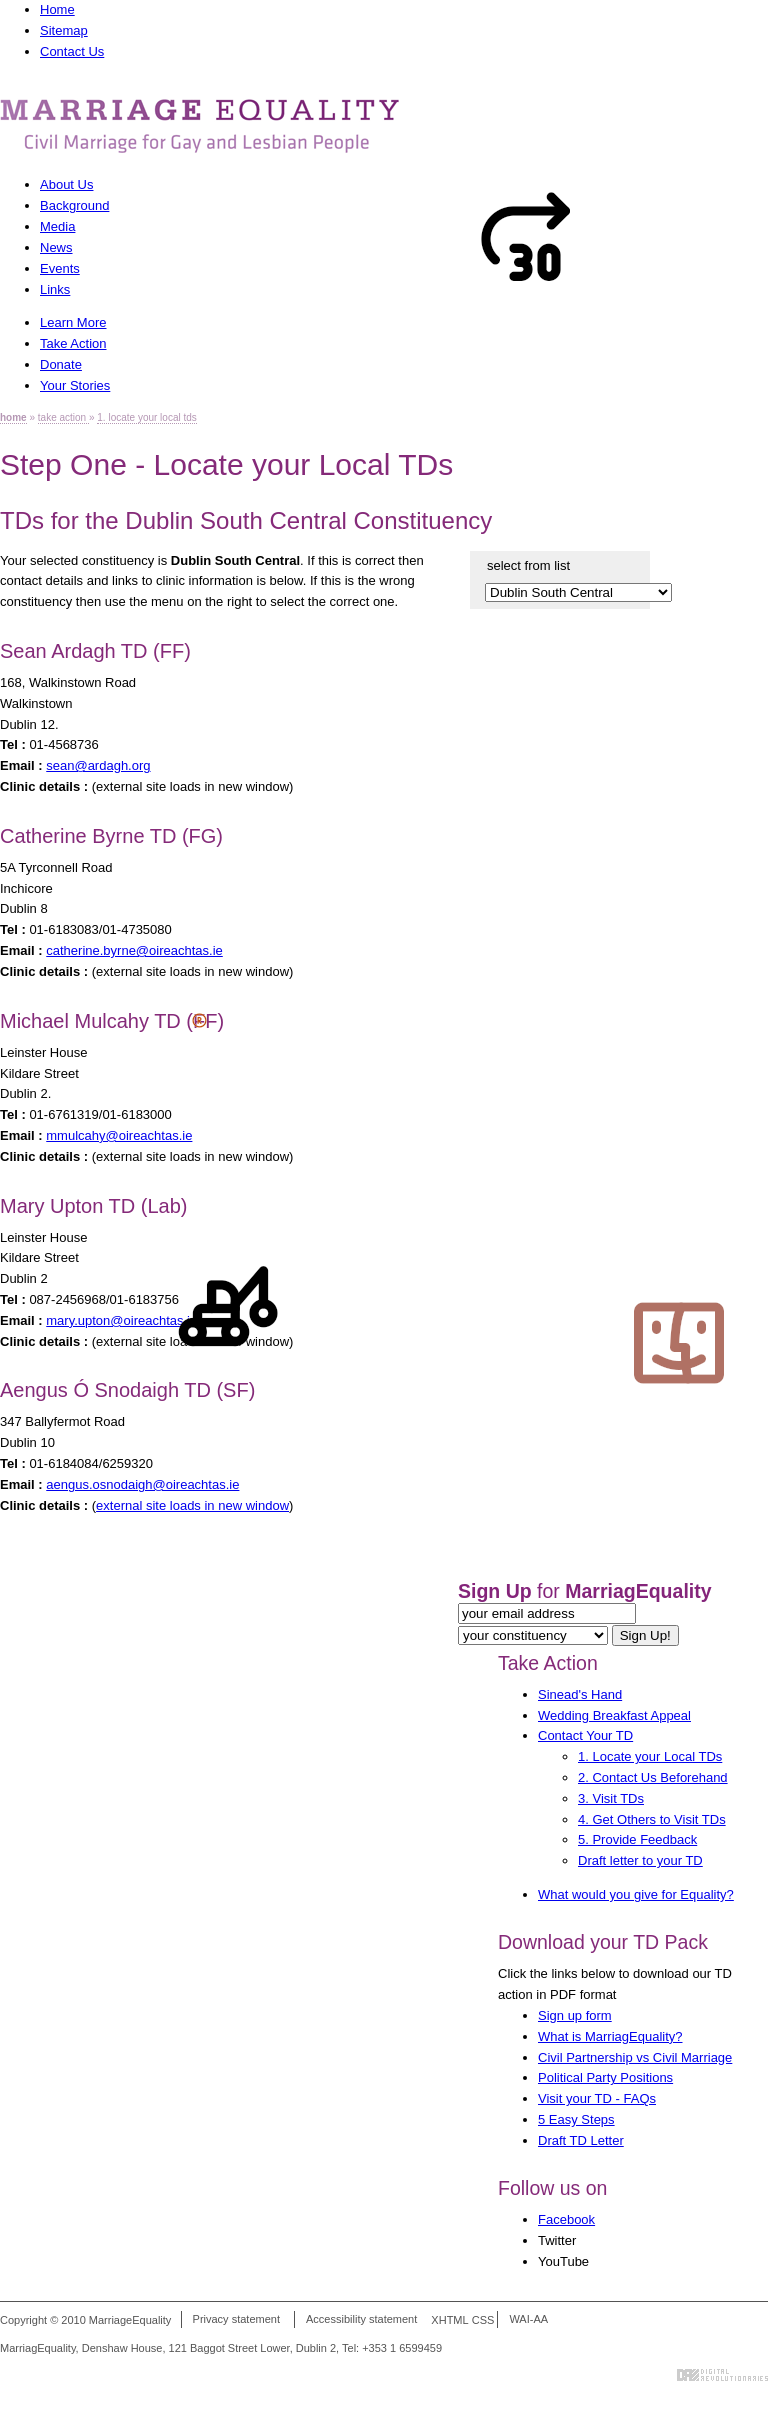 The image size is (768, 2413). What do you see at coordinates (528, 239) in the screenshot?
I see `skip forward 30 seconds` at bounding box center [528, 239].